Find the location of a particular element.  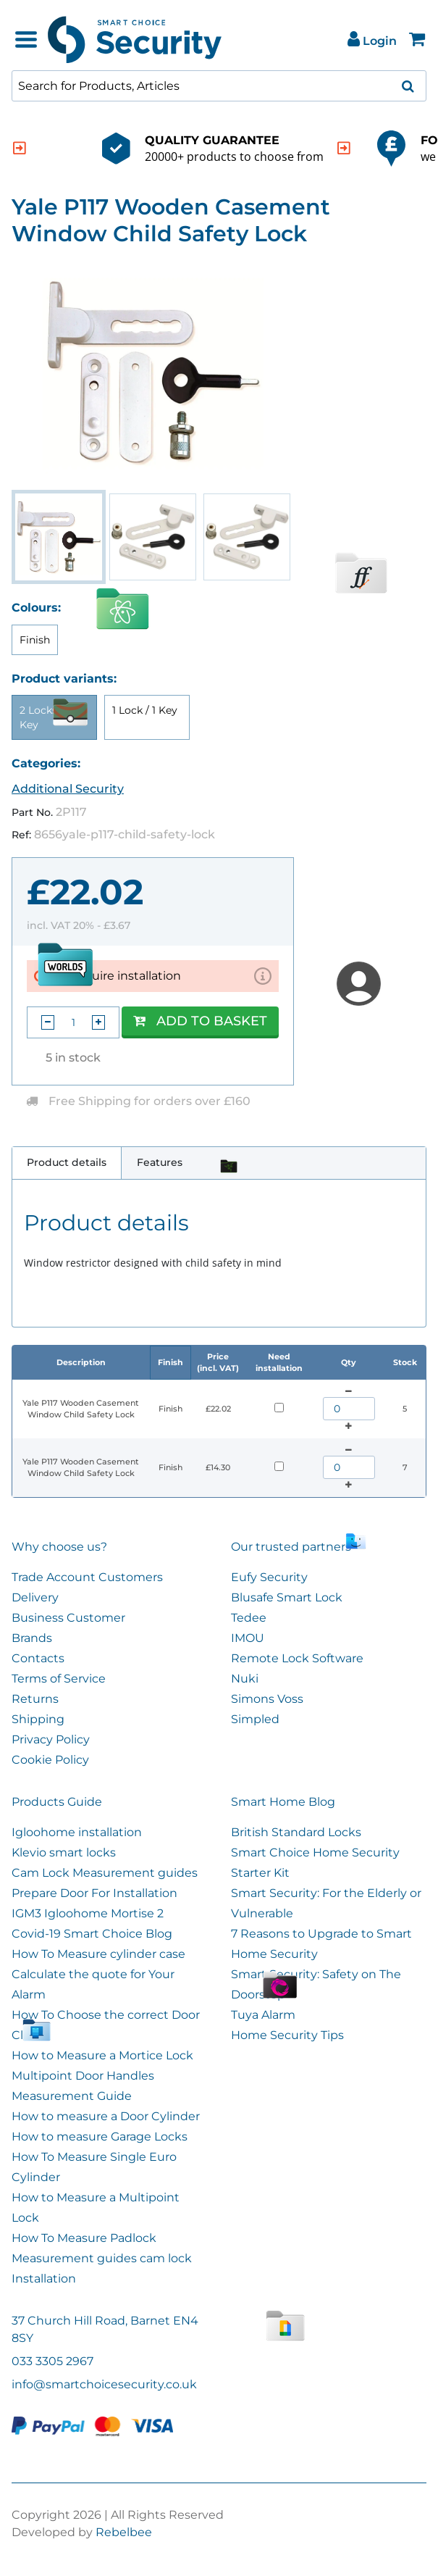

open vrchat worlds folder is located at coordinates (65, 966).